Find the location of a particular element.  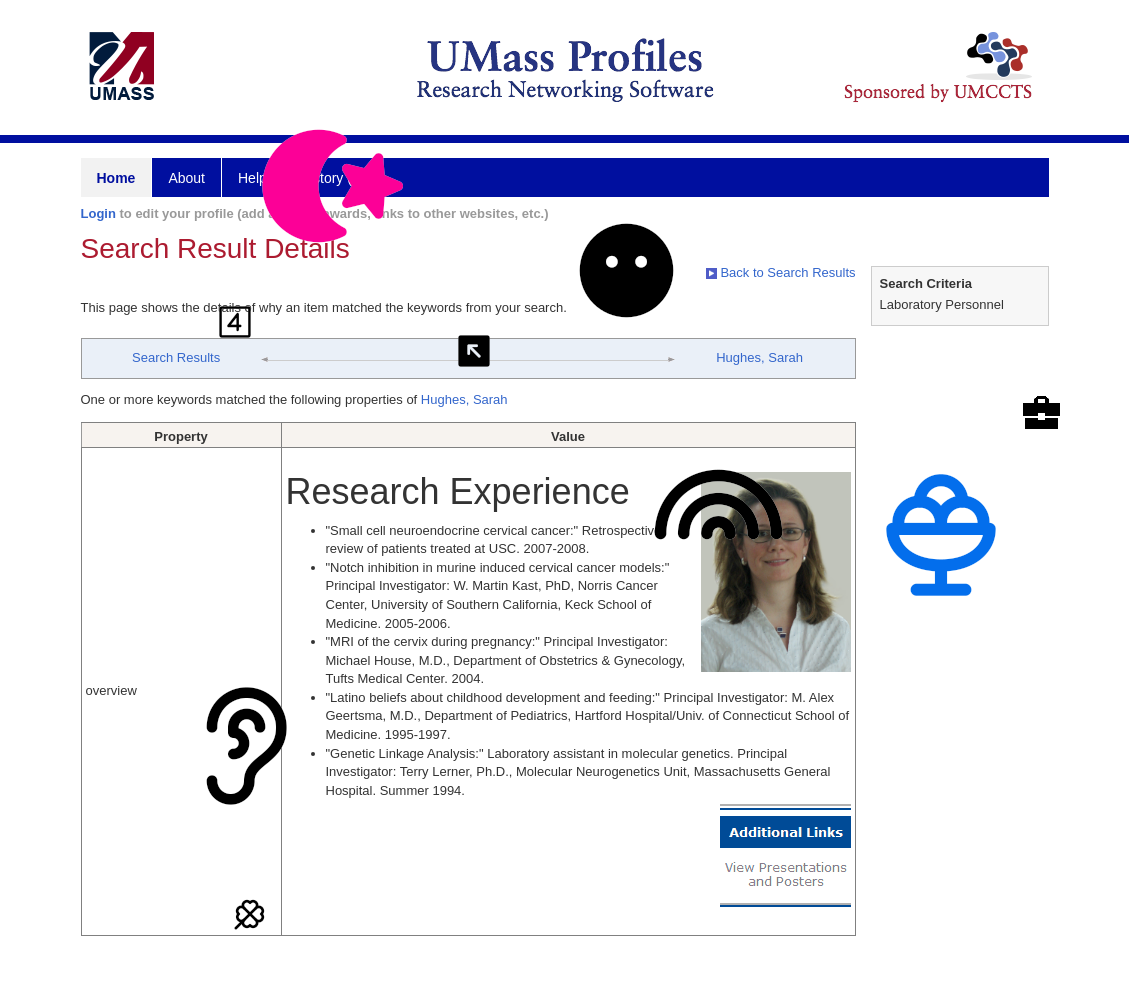

access audio or sound settings is located at coordinates (244, 746).